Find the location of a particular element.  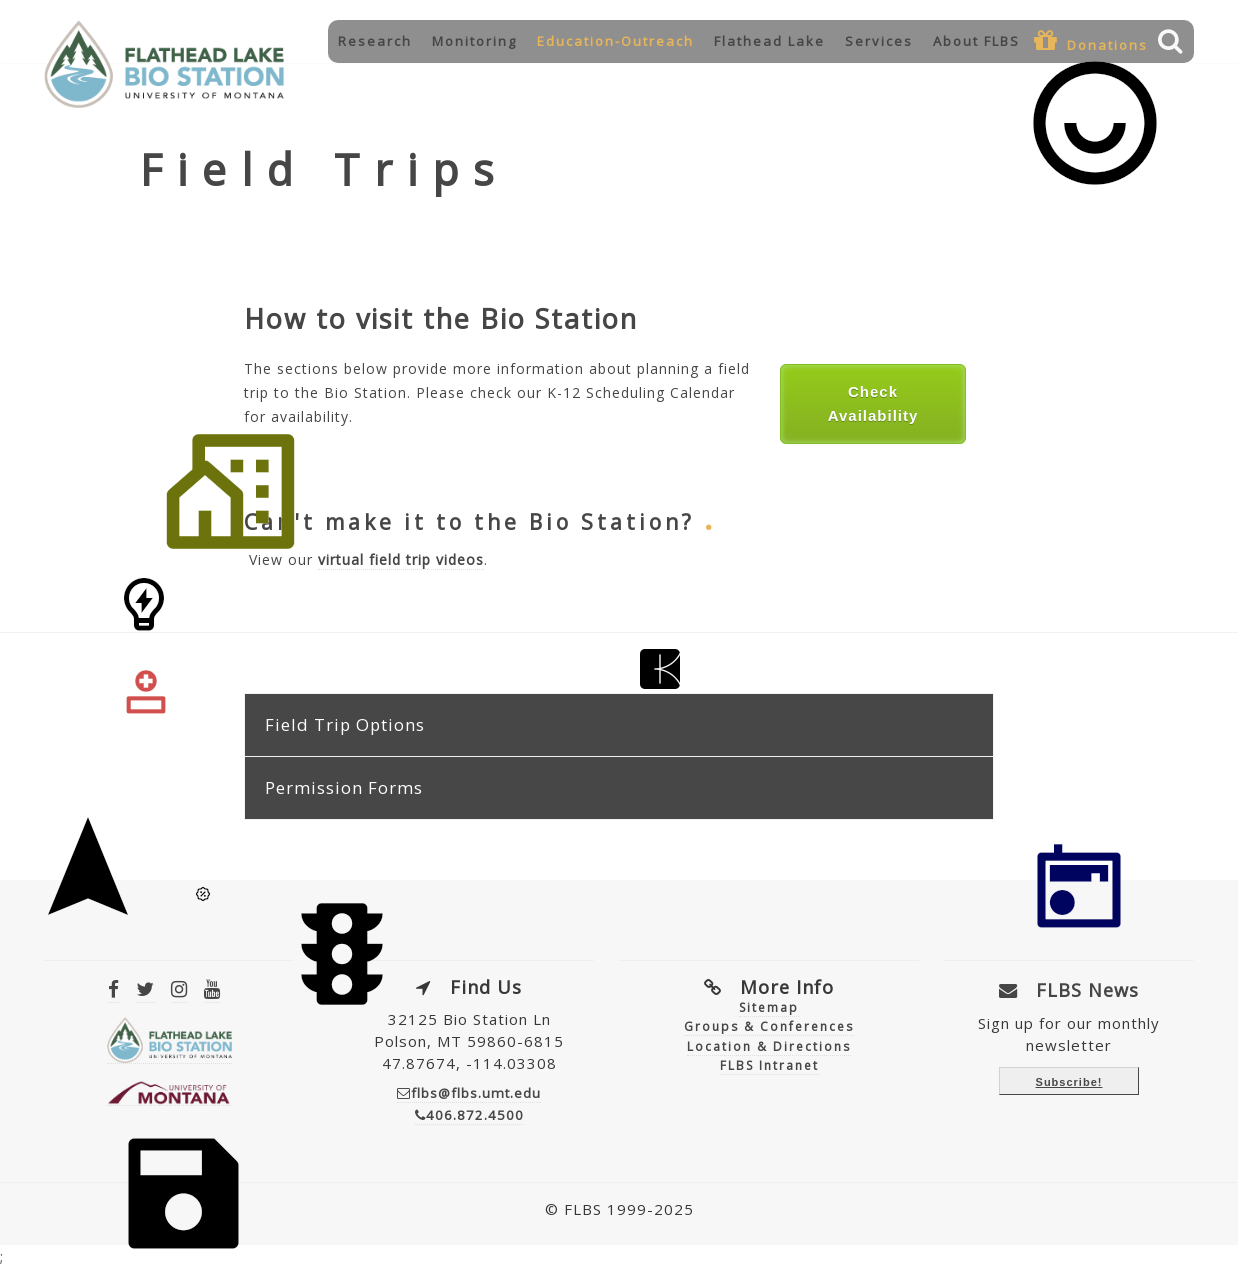

radar app logo is located at coordinates (88, 866).